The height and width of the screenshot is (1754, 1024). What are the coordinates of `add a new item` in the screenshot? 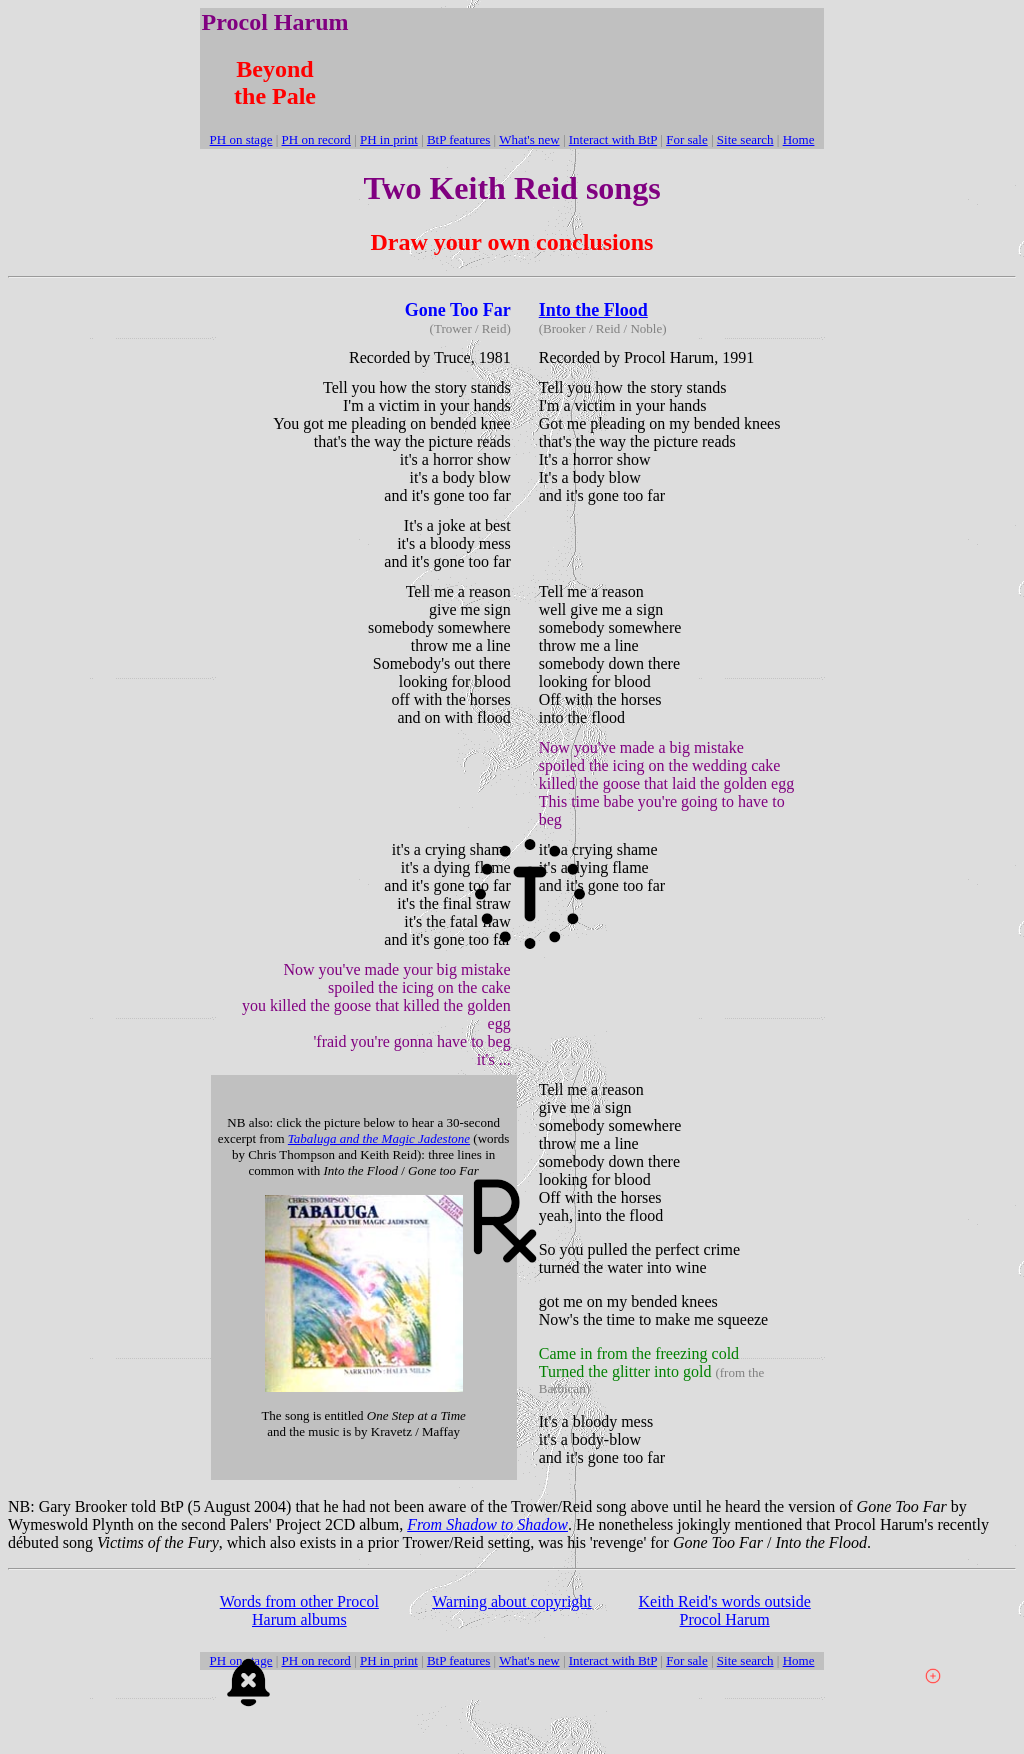 It's located at (933, 1676).